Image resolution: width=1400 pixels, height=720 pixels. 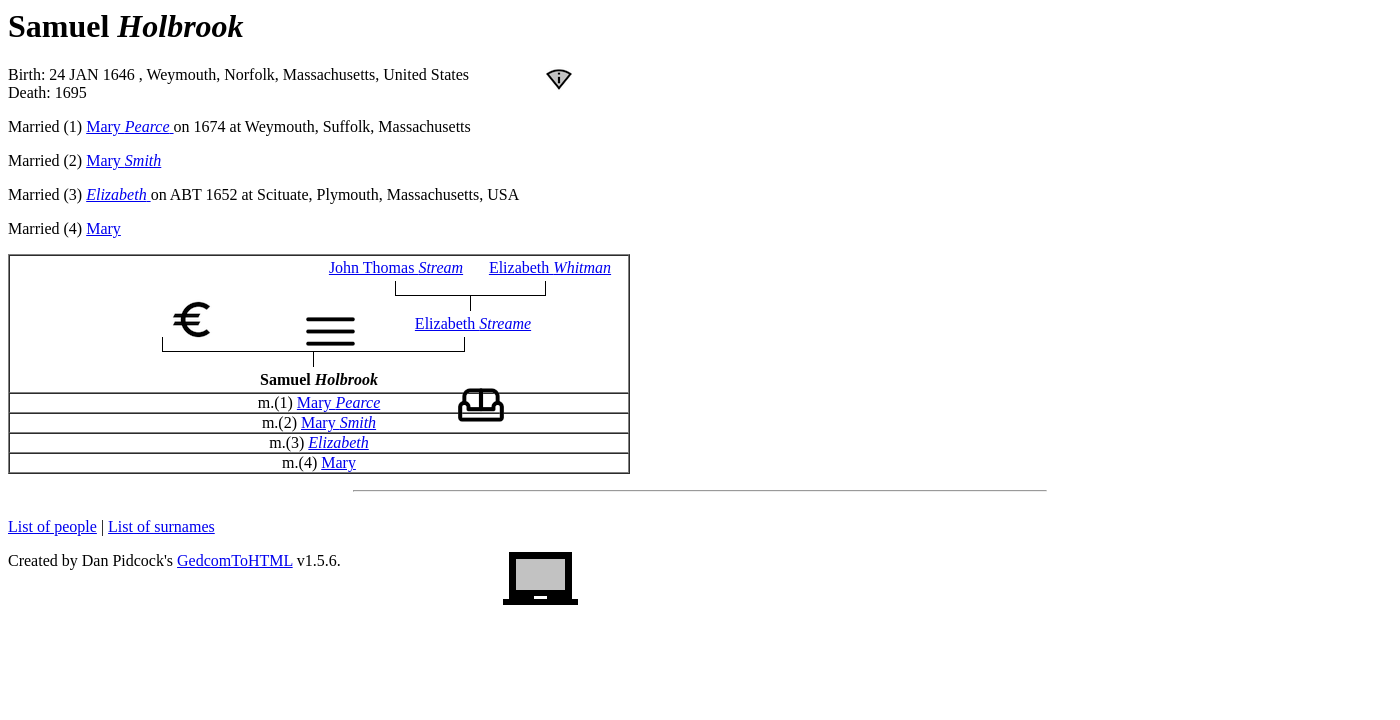 I want to click on view wifi network information, so click(x=559, y=79).